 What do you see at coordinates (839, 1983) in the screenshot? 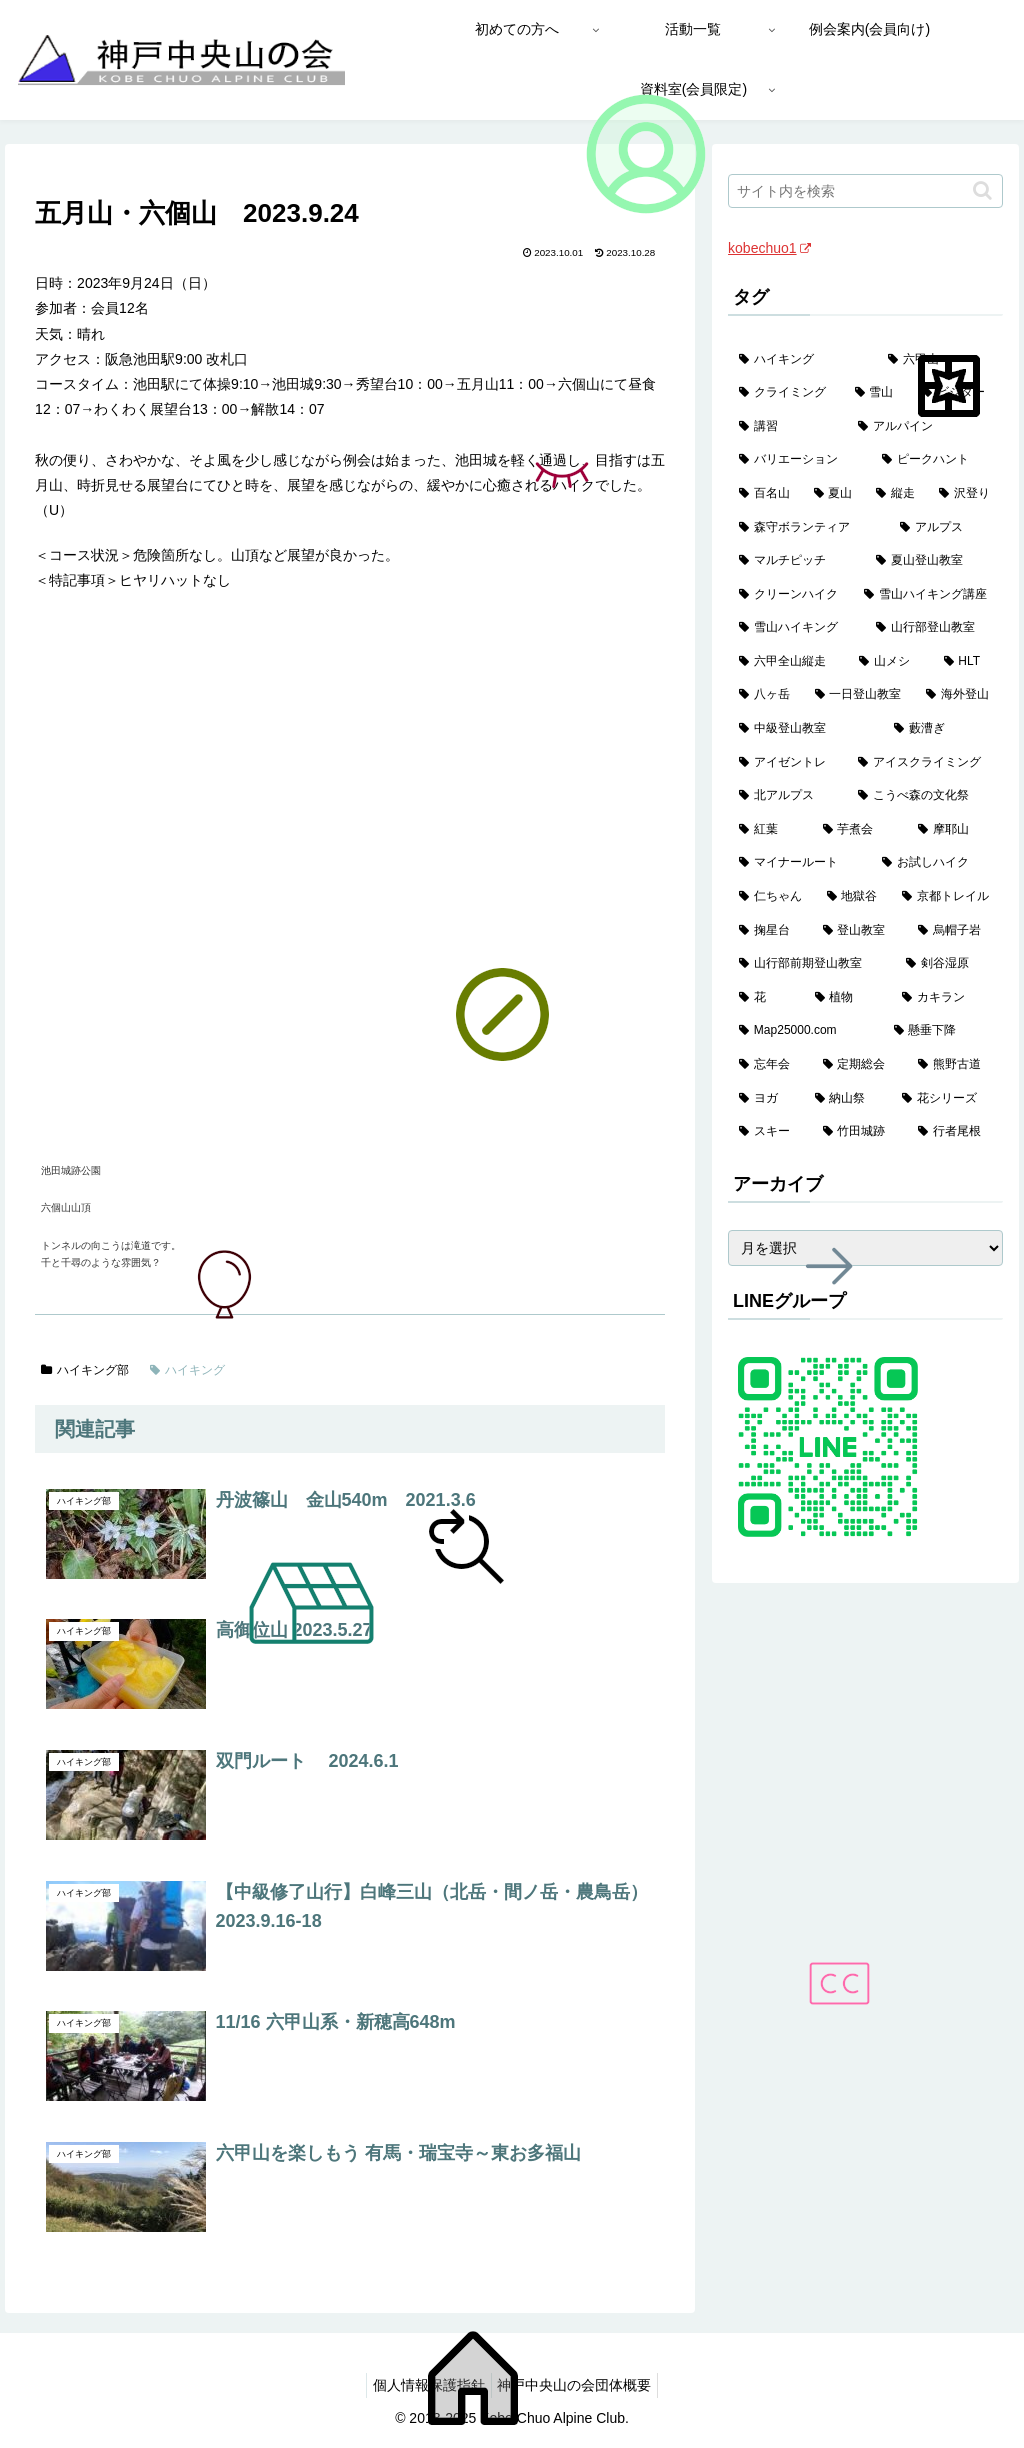
I see `enable closed captions for video content` at bounding box center [839, 1983].